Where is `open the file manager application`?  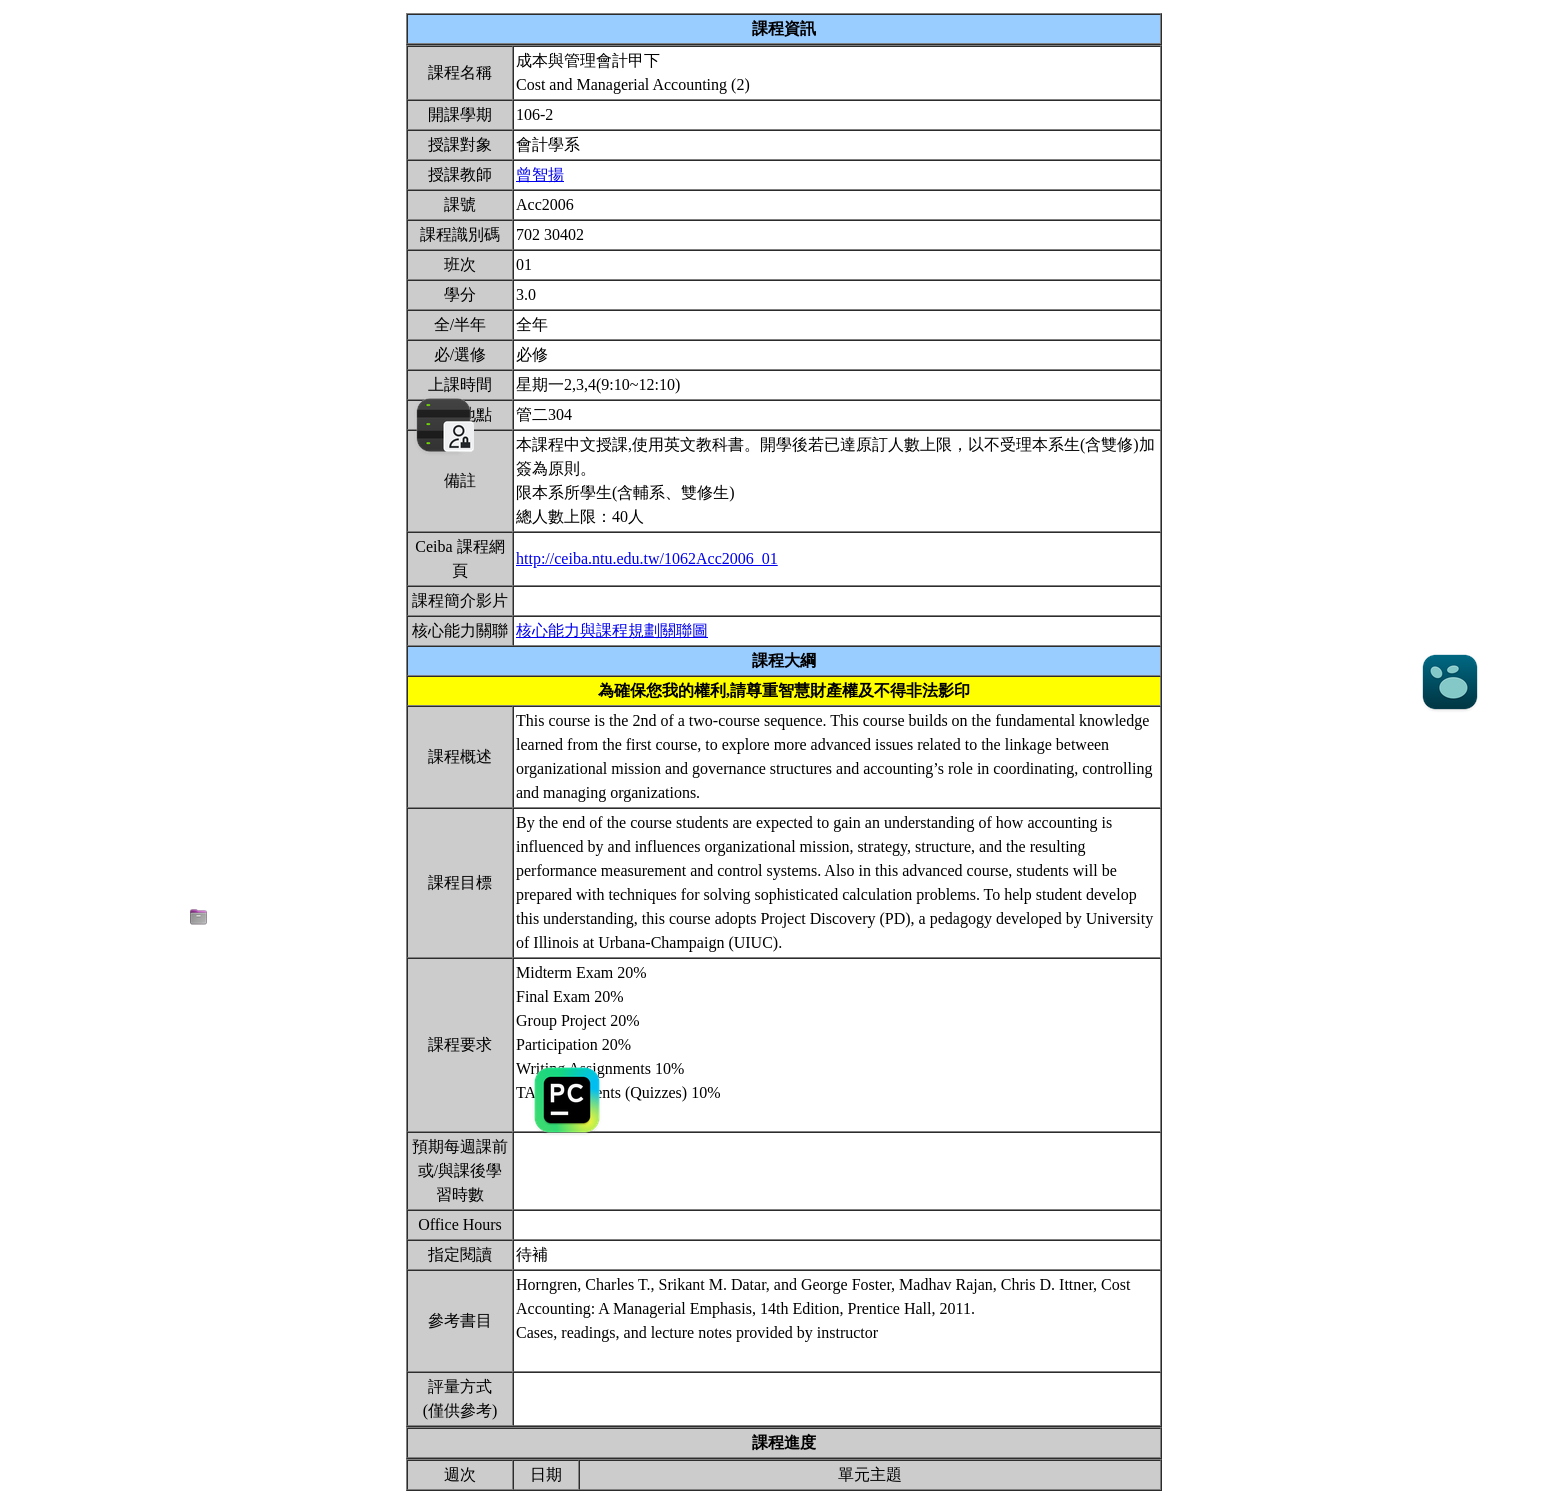 open the file manager application is located at coordinates (198, 916).